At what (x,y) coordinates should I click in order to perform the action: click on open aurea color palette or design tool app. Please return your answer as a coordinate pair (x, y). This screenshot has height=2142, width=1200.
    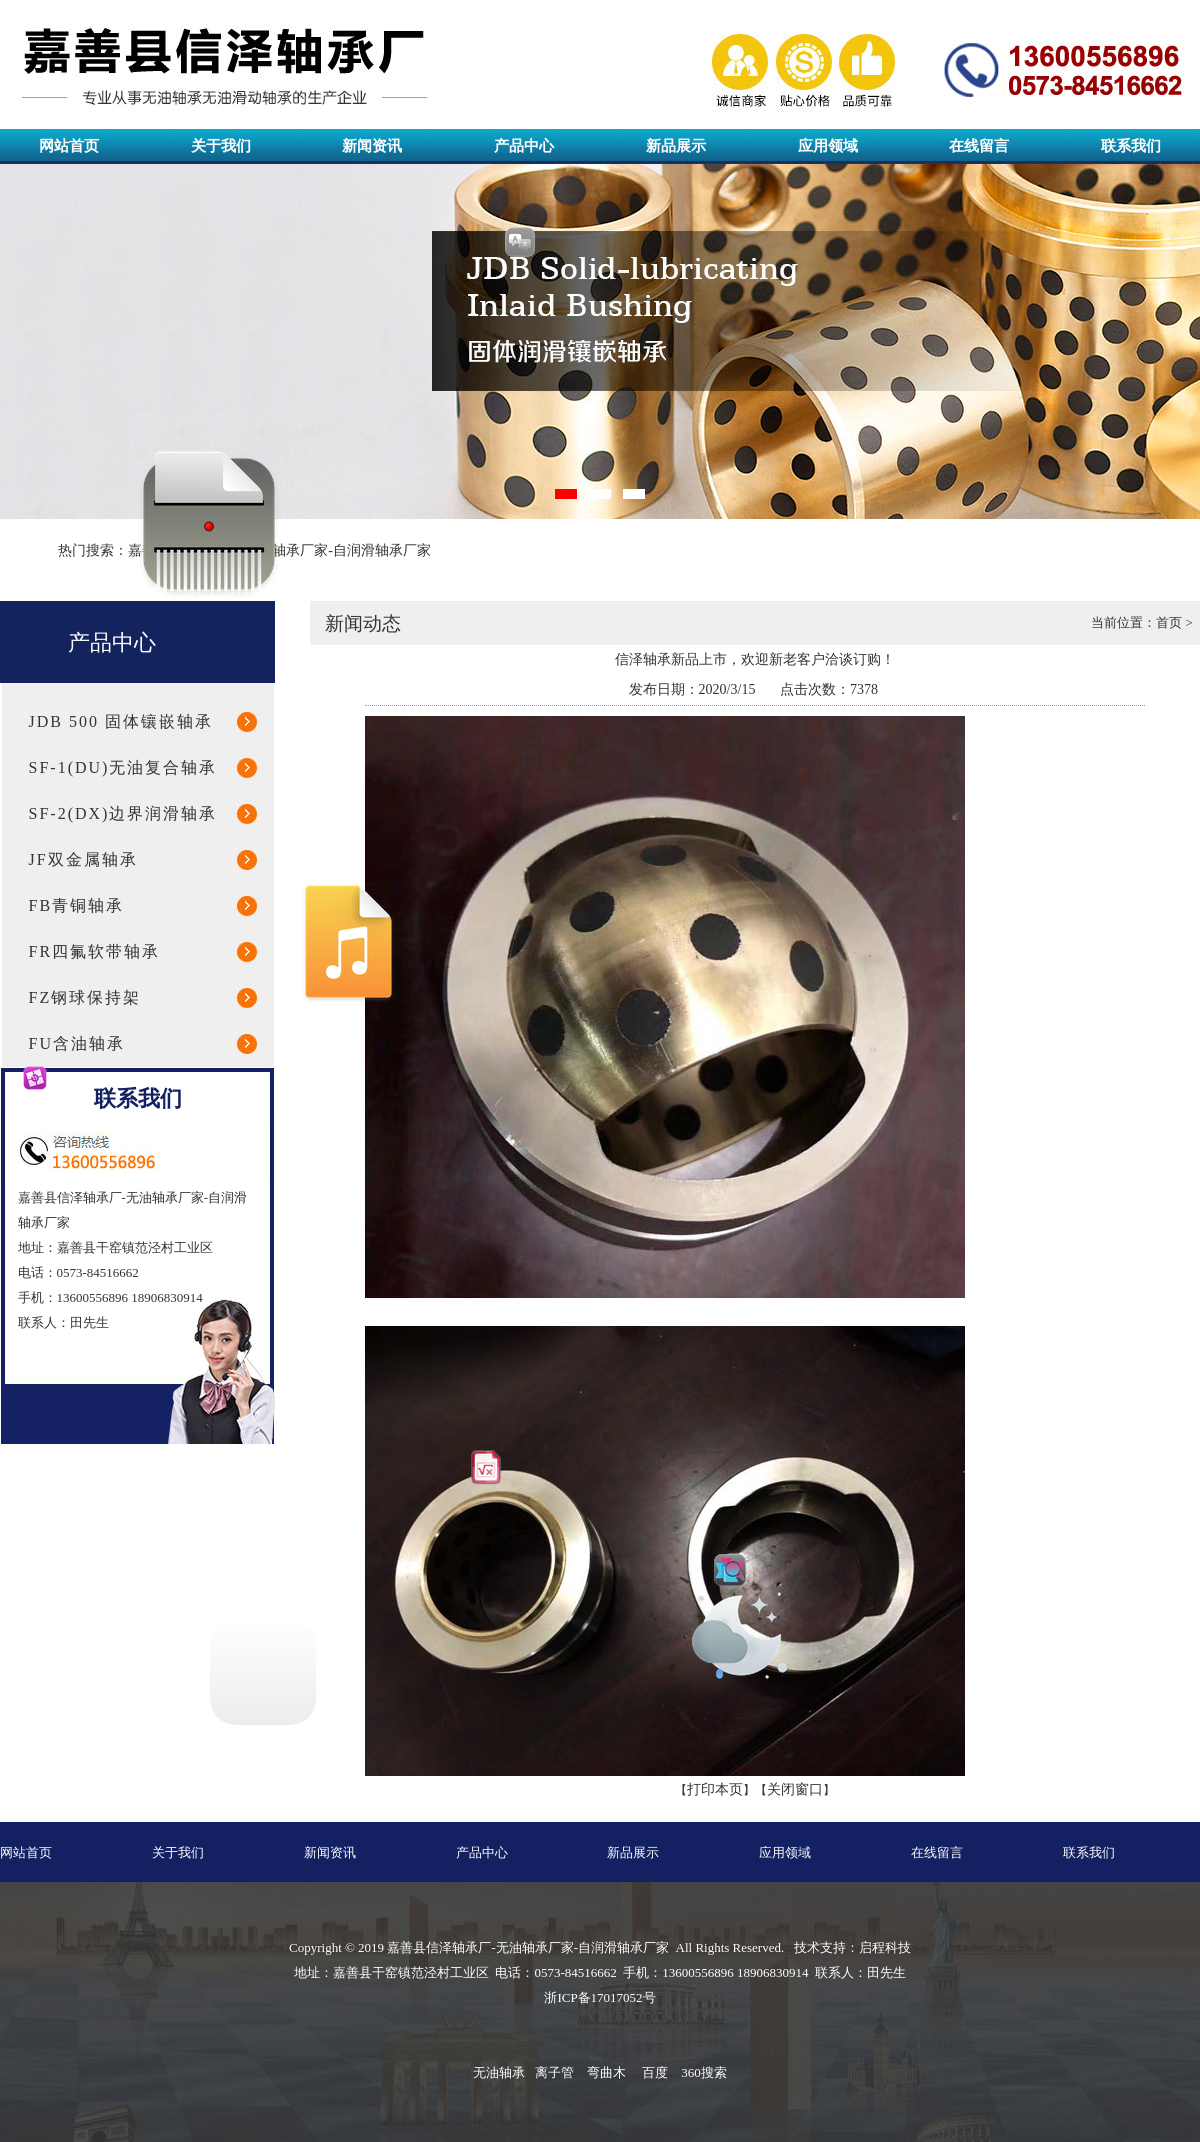
    Looking at the image, I should click on (730, 1570).